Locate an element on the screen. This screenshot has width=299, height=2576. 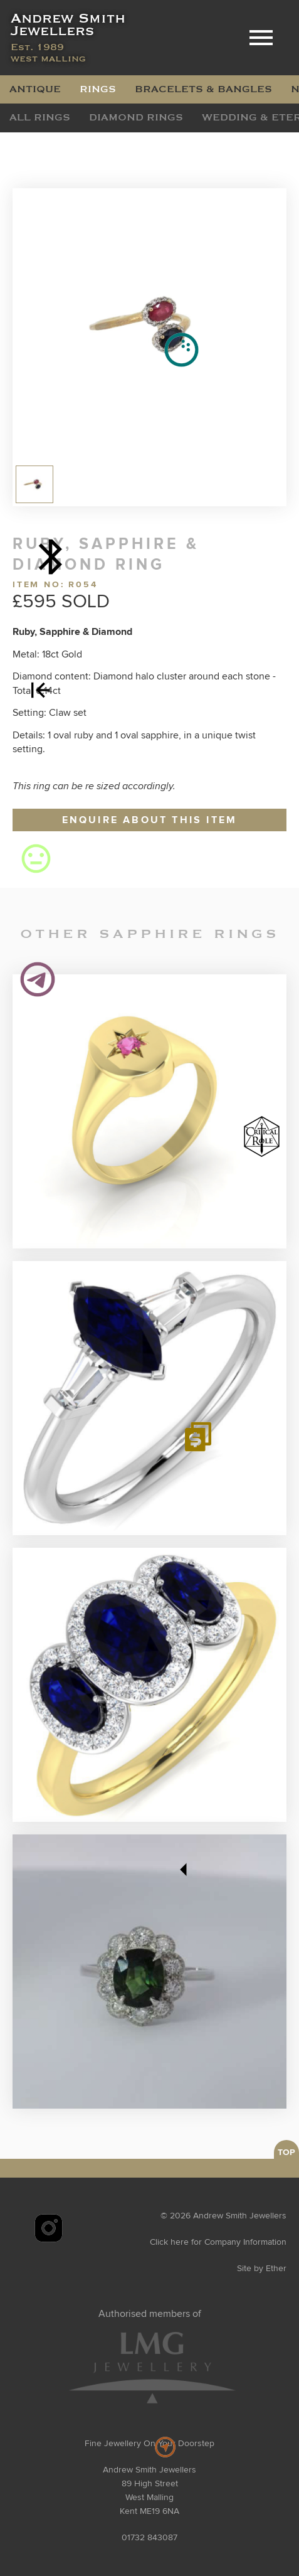
navigate to the previous item is located at coordinates (185, 1870).